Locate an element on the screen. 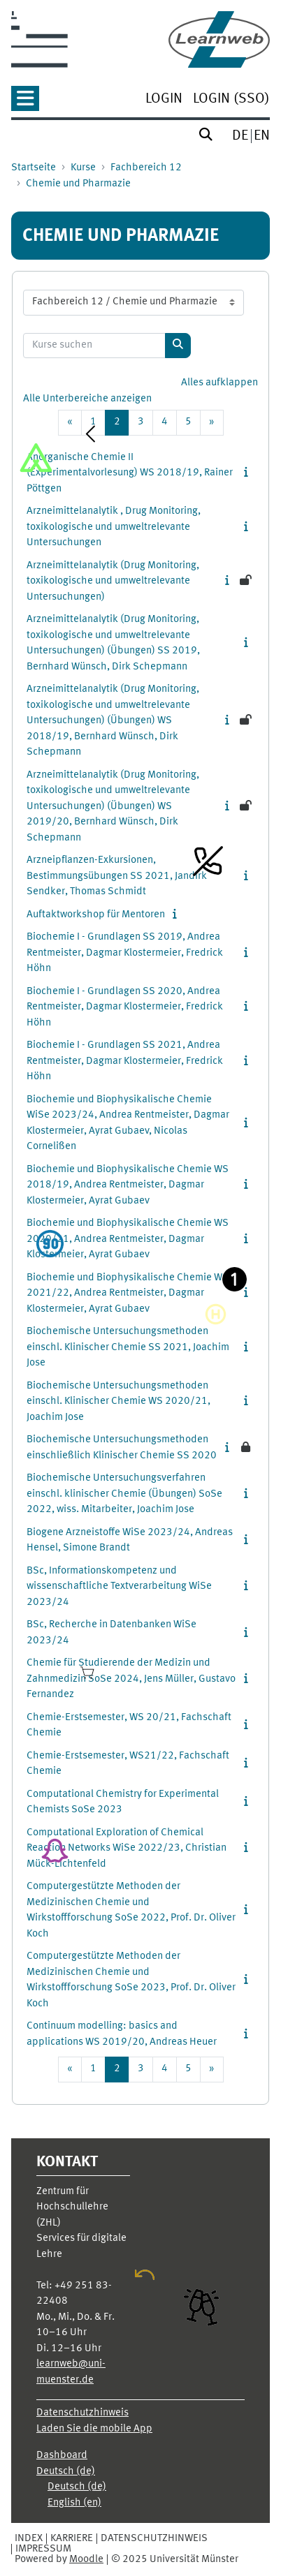 The height and width of the screenshot is (2576, 281). view your shopping cart is located at coordinates (87, 1673).